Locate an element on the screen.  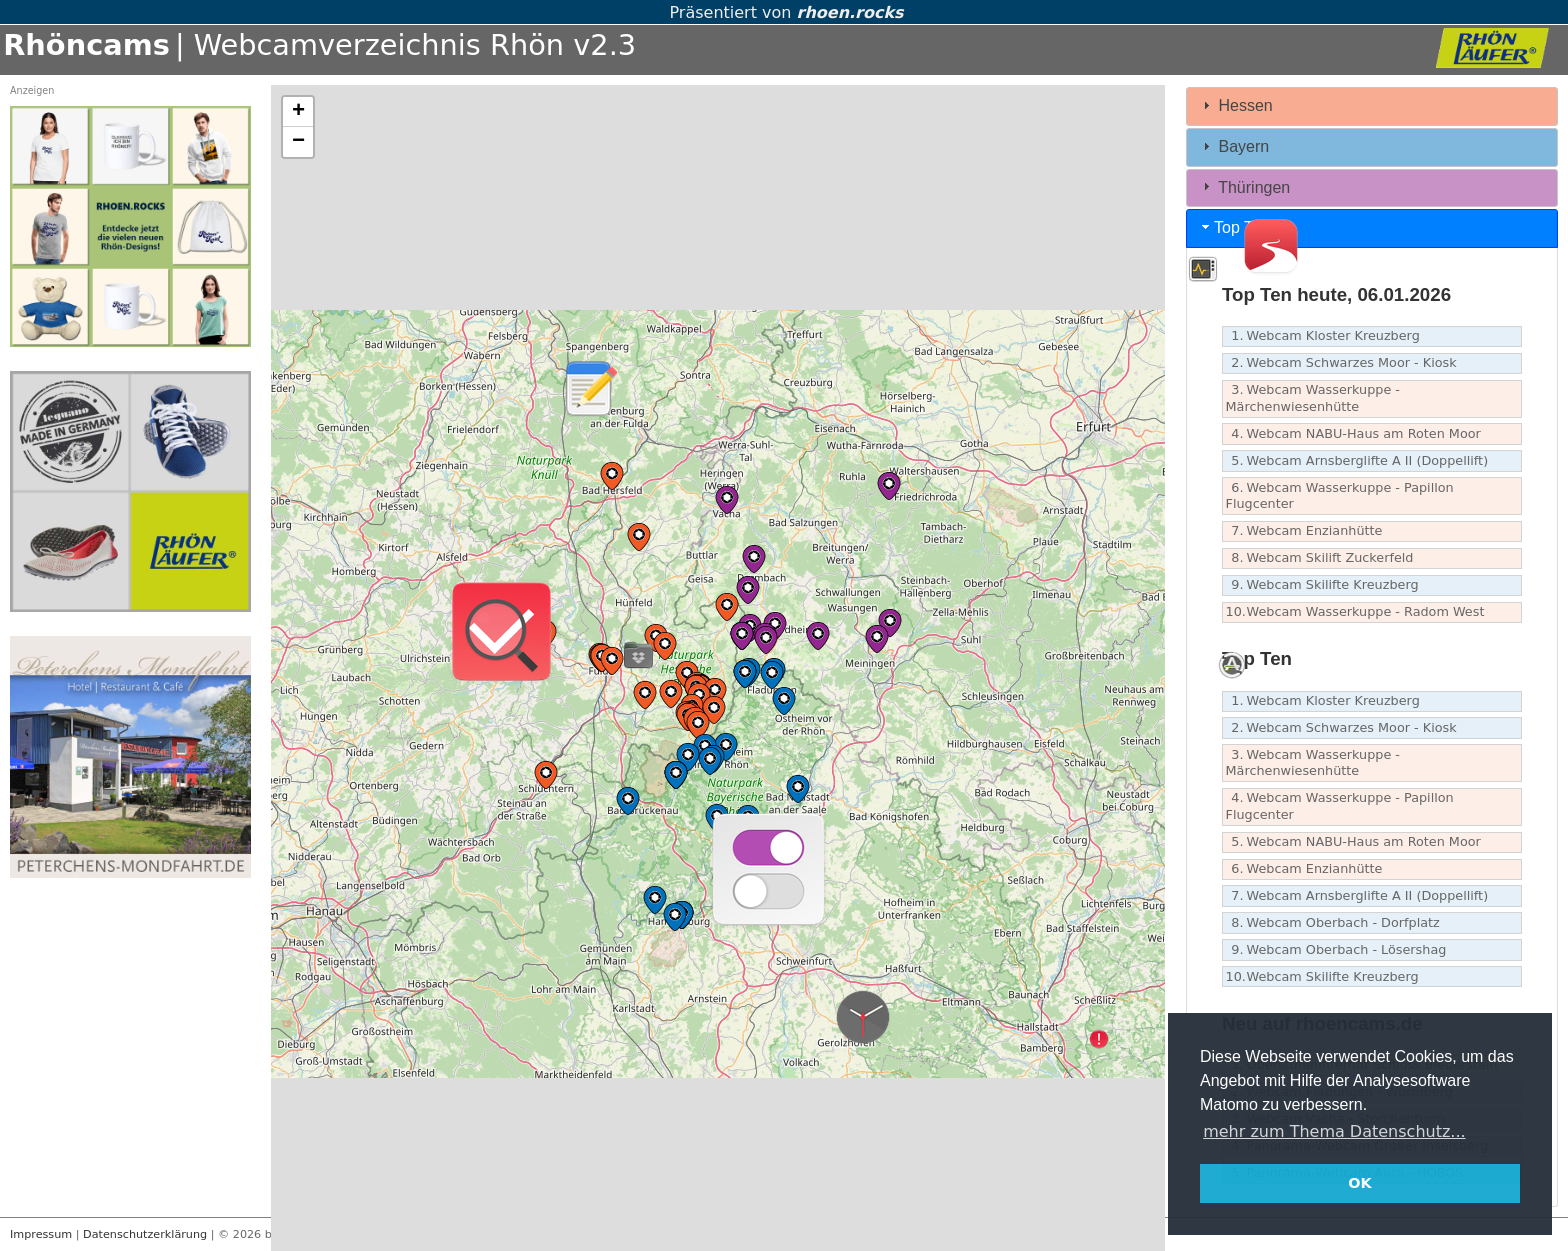
open dconf editor to browse and modify system configuration settings is located at coordinates (501, 631).